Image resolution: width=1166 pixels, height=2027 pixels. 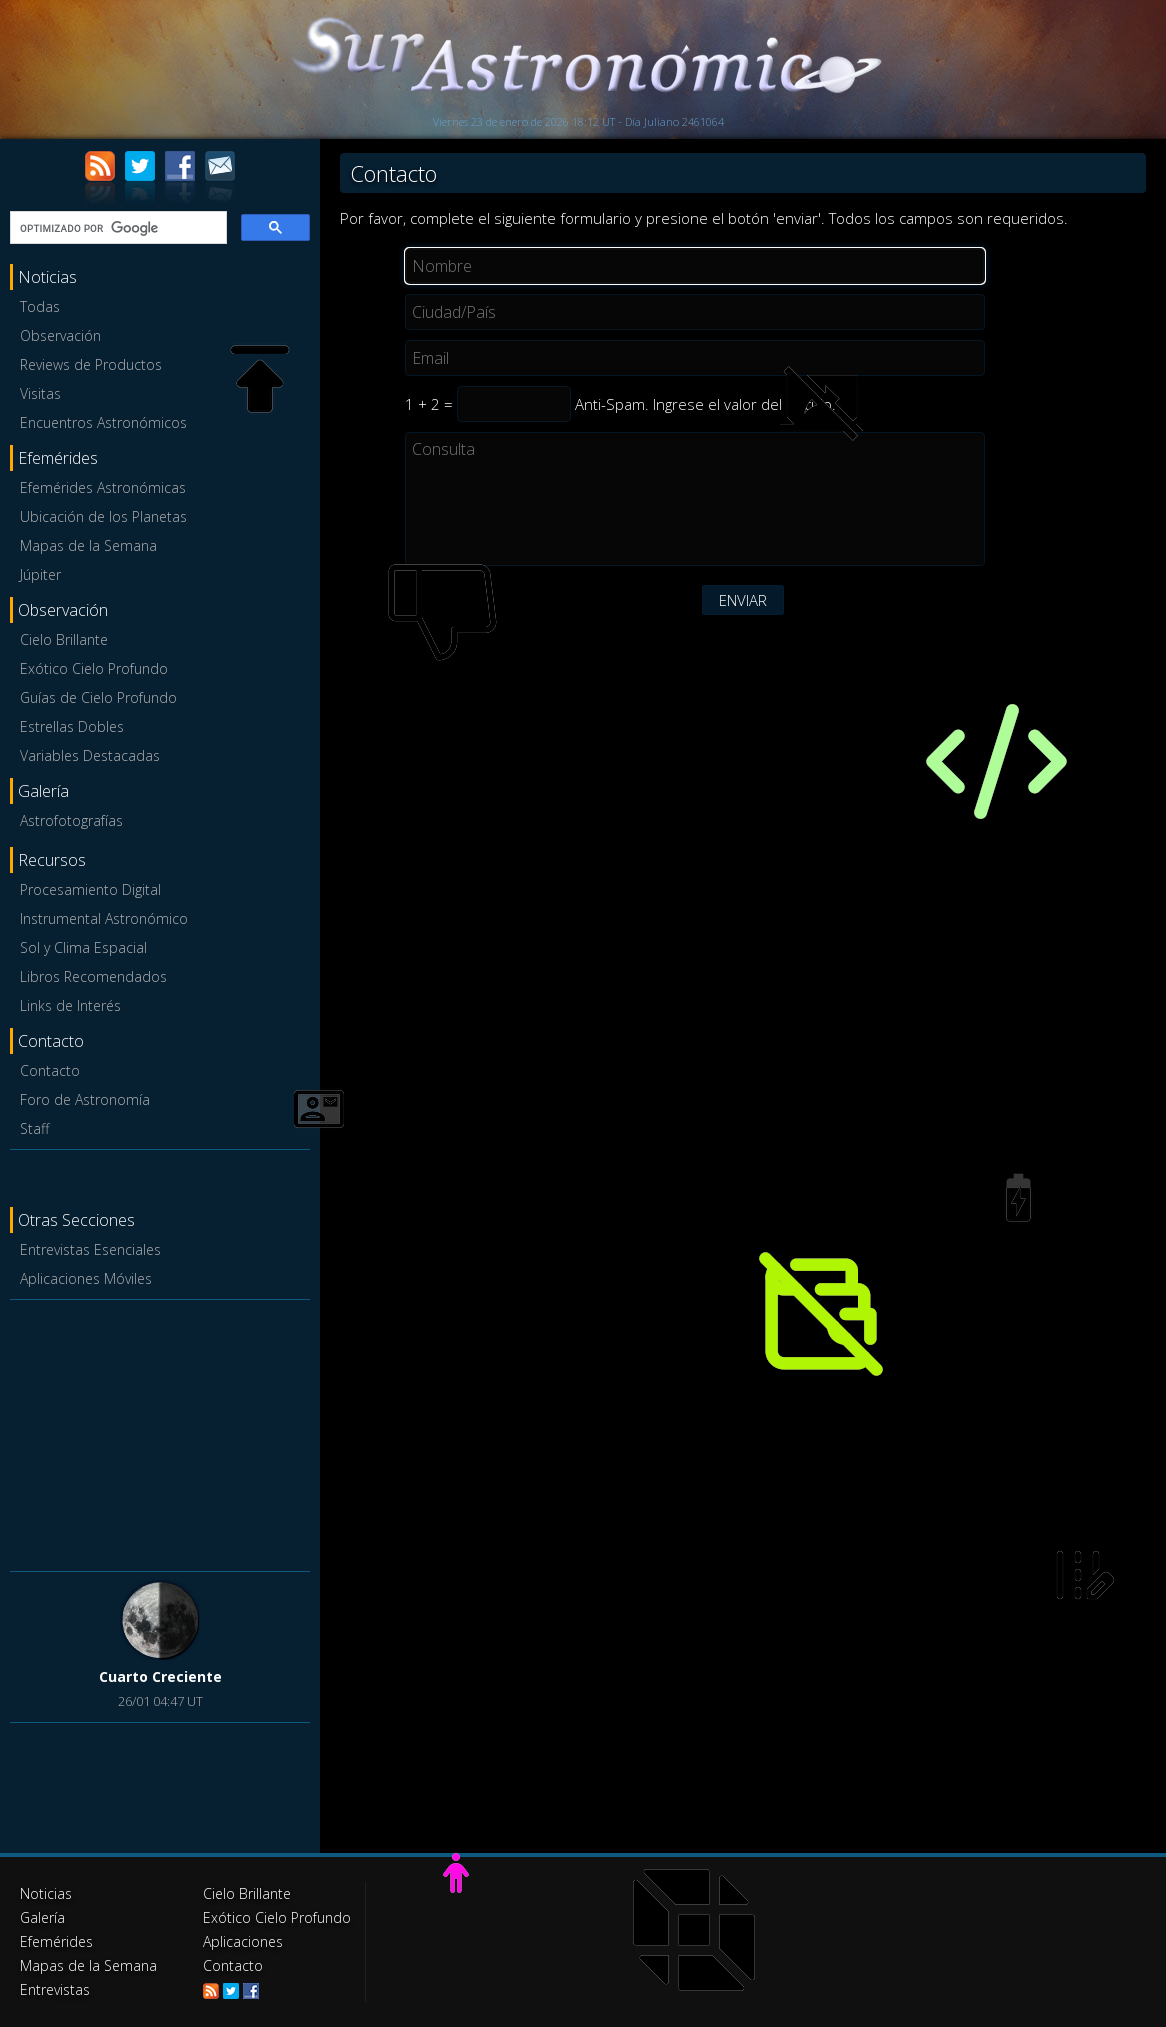 What do you see at coordinates (821, 1314) in the screenshot?
I see `wallet feature unavailable or disabled` at bounding box center [821, 1314].